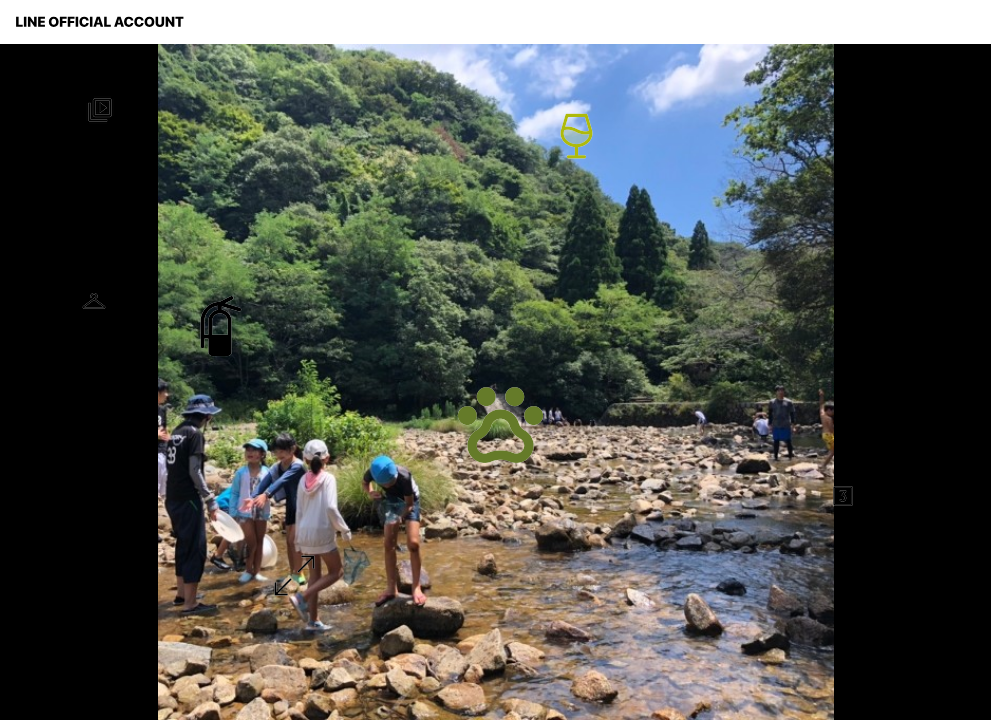  Describe the element at coordinates (843, 496) in the screenshot. I see `select option three from a list` at that location.